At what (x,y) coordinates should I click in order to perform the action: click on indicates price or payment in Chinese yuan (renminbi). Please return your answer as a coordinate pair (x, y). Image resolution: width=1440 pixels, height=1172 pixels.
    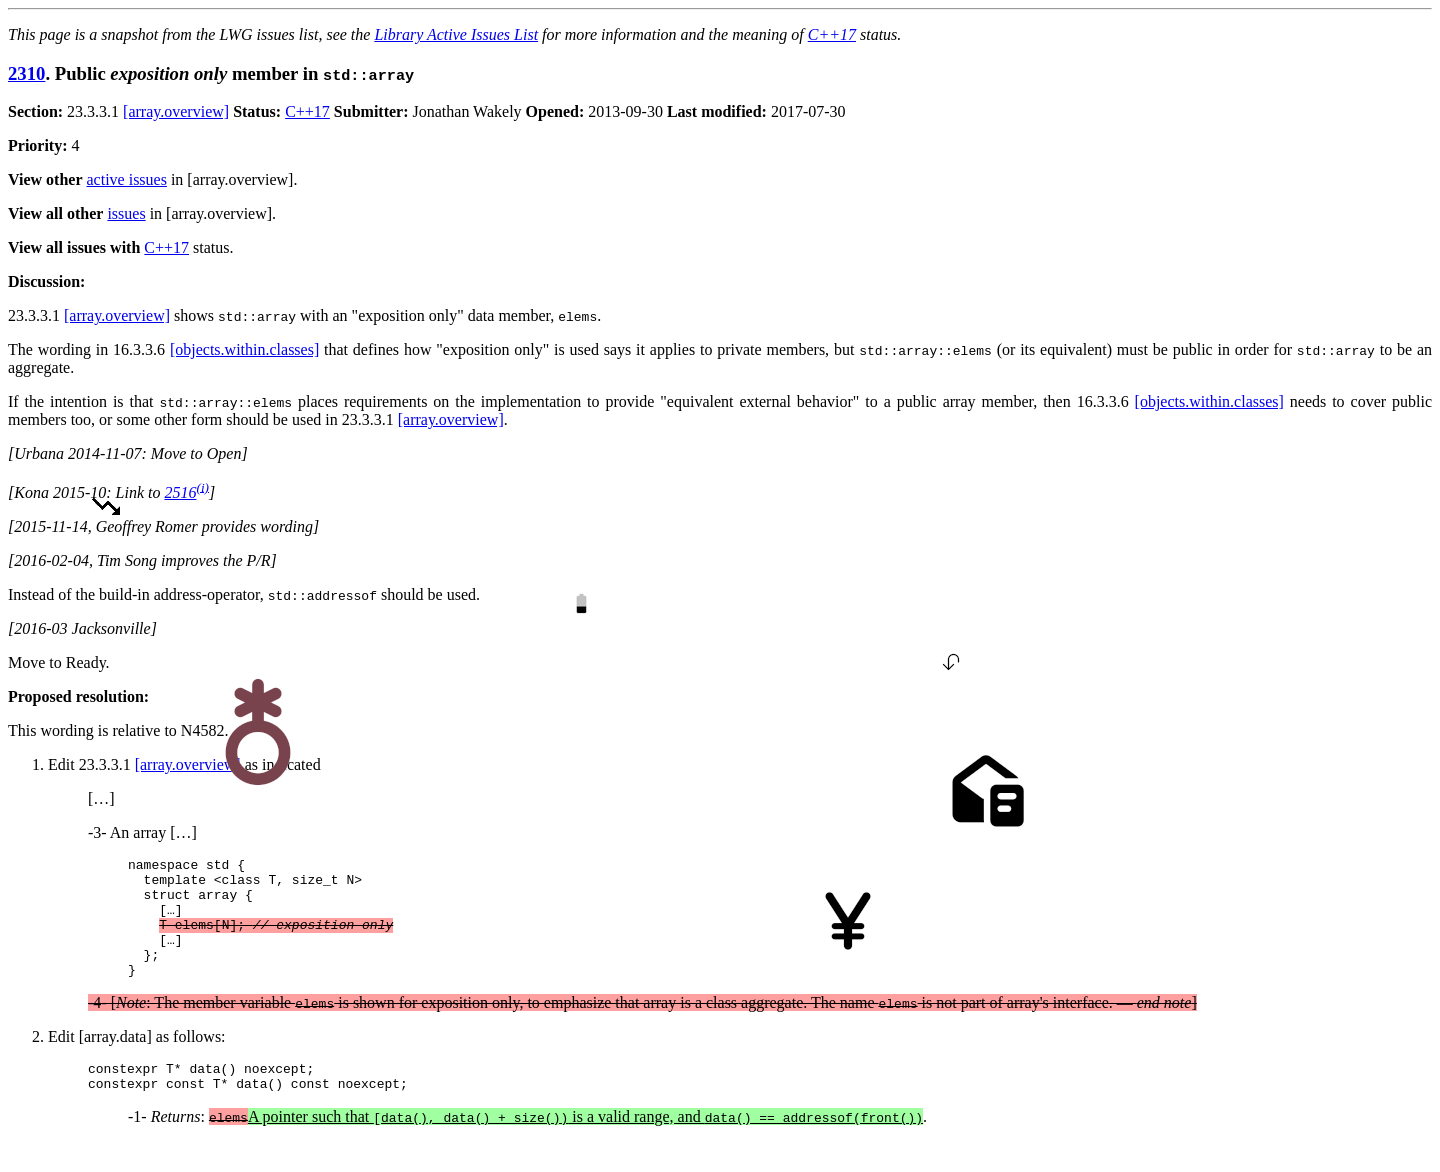
    Looking at the image, I should click on (848, 921).